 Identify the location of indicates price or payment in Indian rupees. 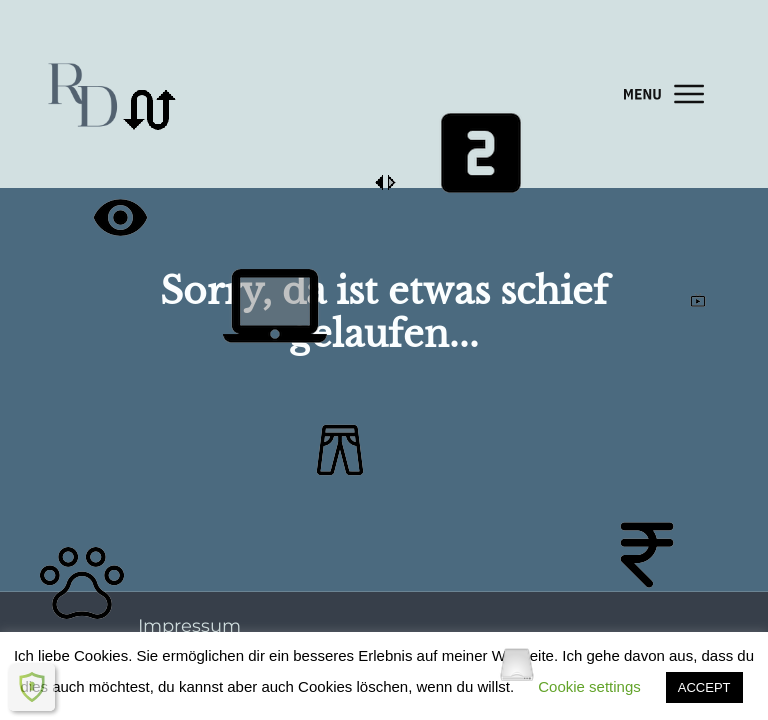
(645, 555).